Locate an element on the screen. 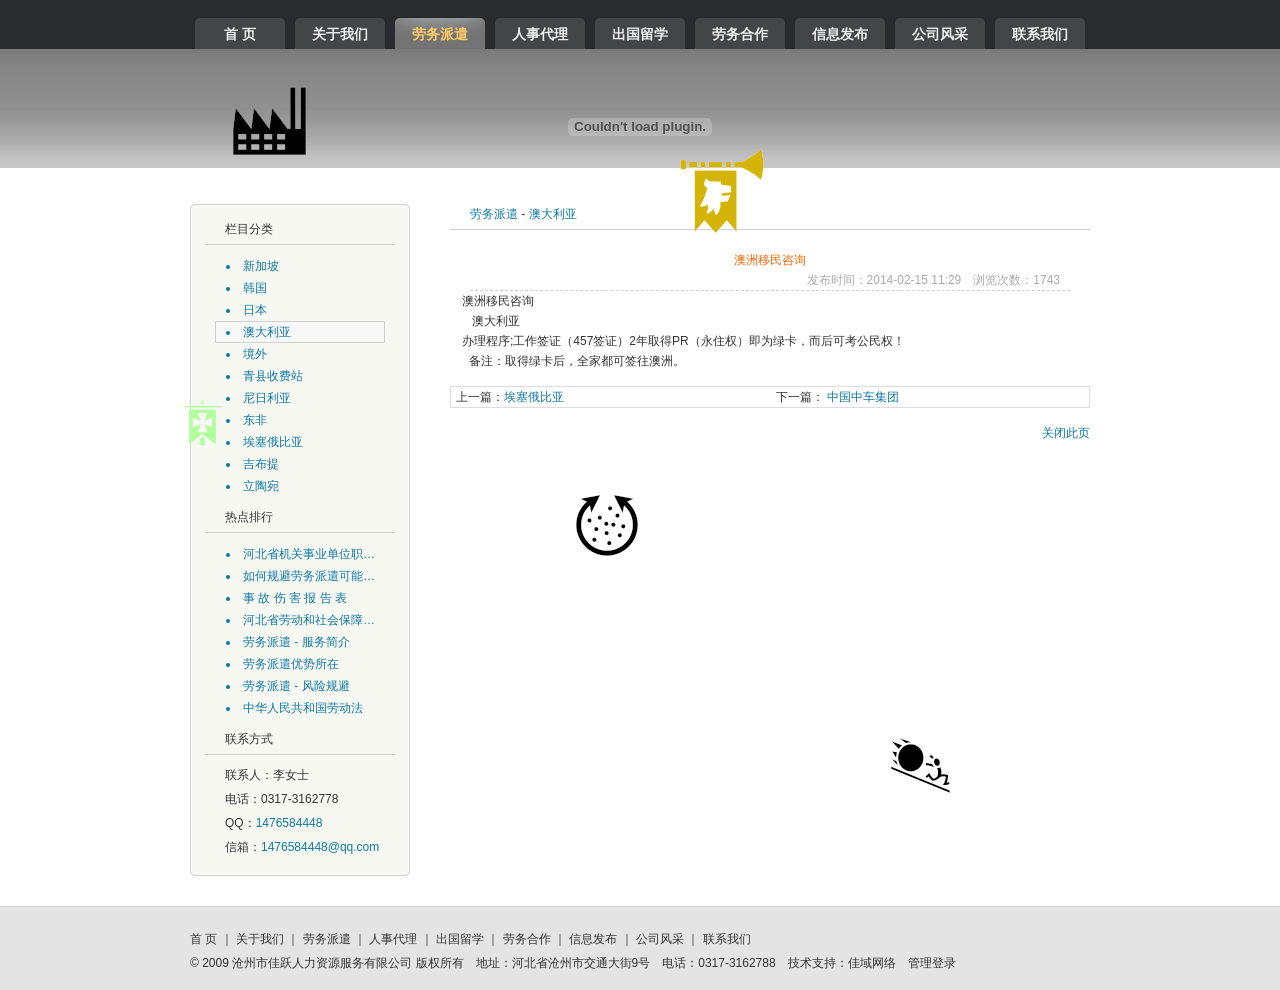 The width and height of the screenshot is (1280, 990). access factory or manufacturing settings is located at coordinates (269, 118).